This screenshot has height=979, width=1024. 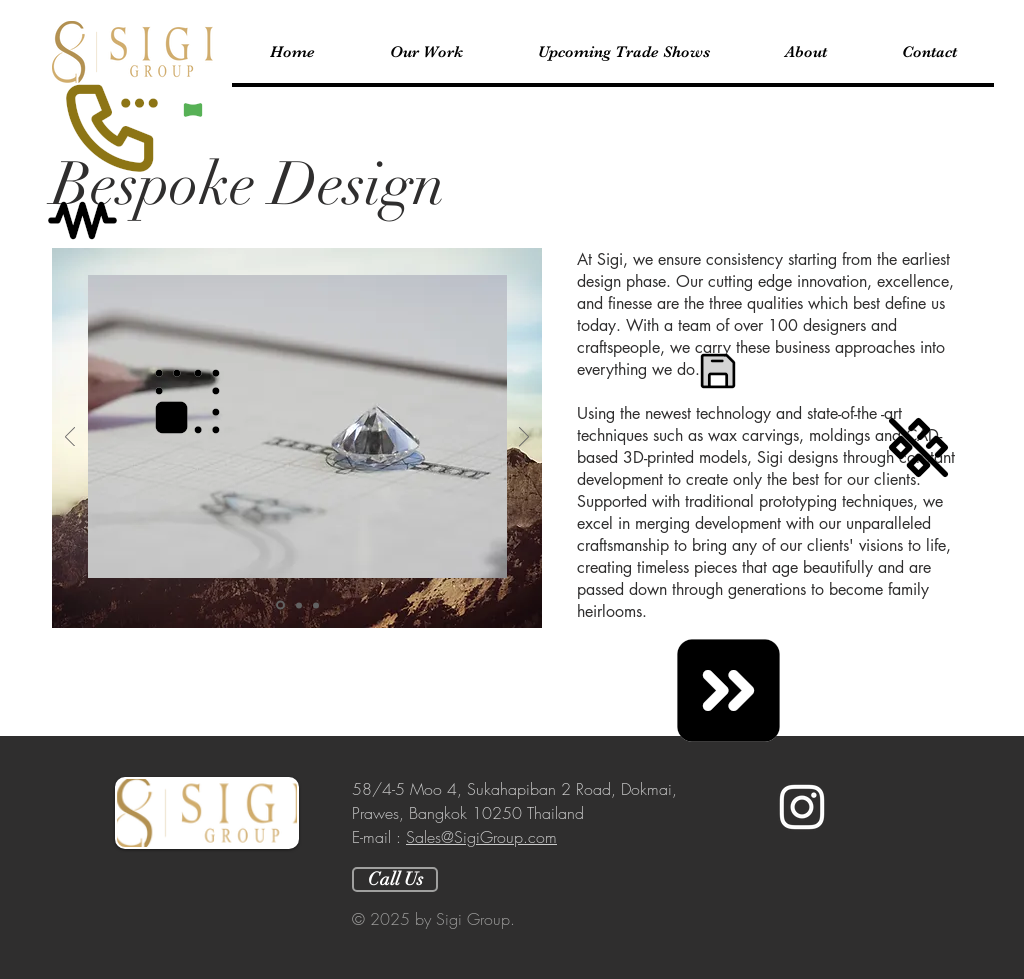 What do you see at coordinates (918, 447) in the screenshot?
I see `components or modules are currently disabled` at bounding box center [918, 447].